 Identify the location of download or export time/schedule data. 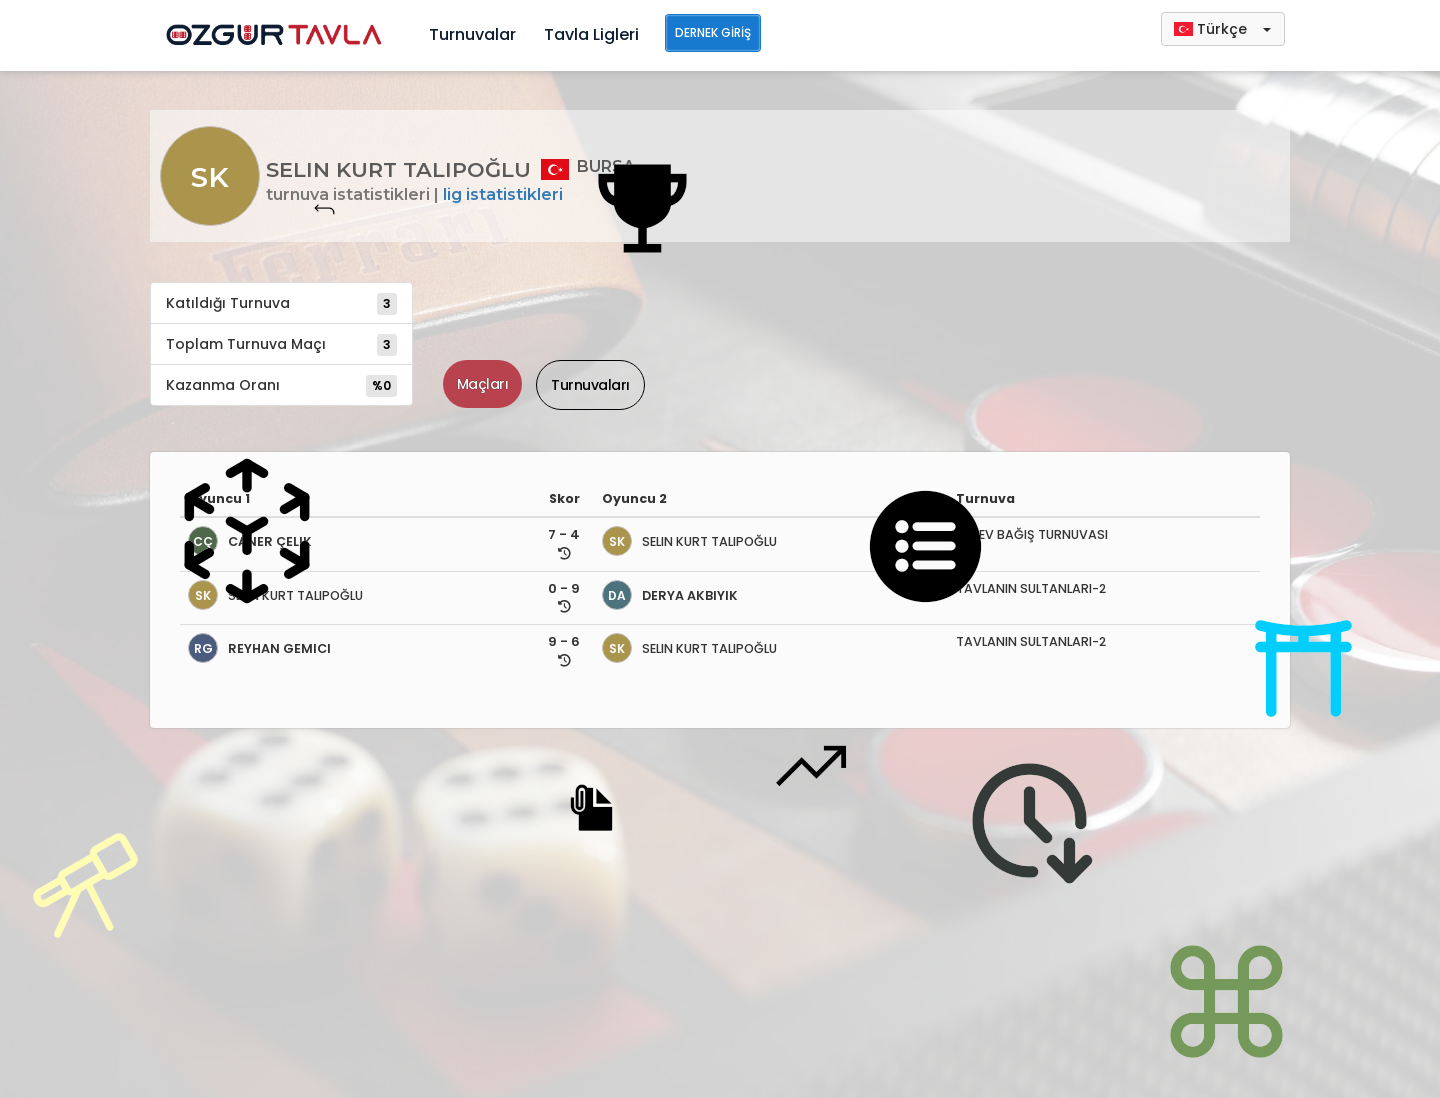
(1029, 820).